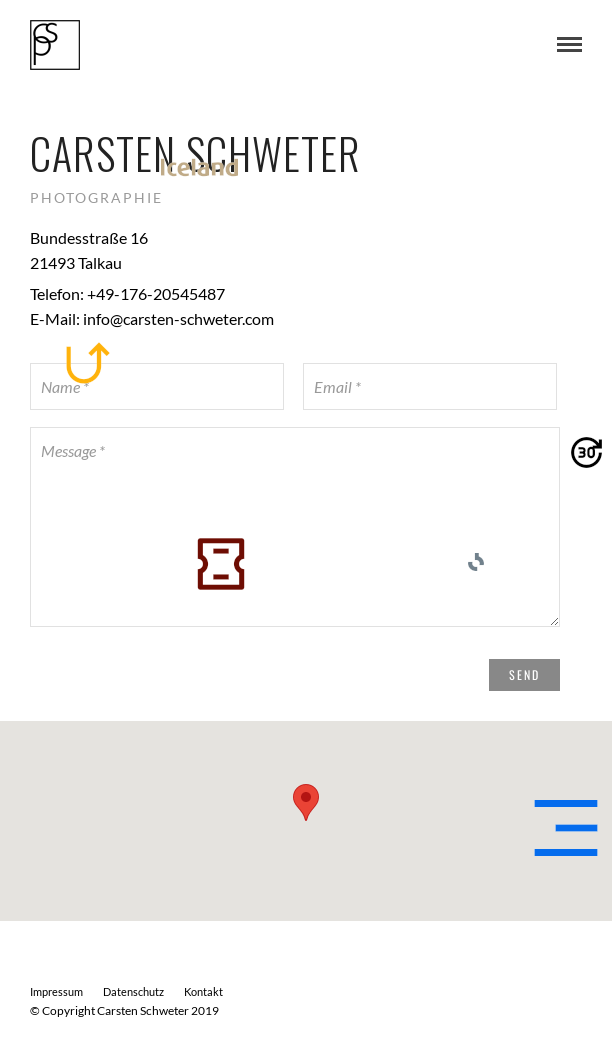 The width and height of the screenshot is (612, 1041). I want to click on Iceland grocery store brand logo, so click(199, 167).